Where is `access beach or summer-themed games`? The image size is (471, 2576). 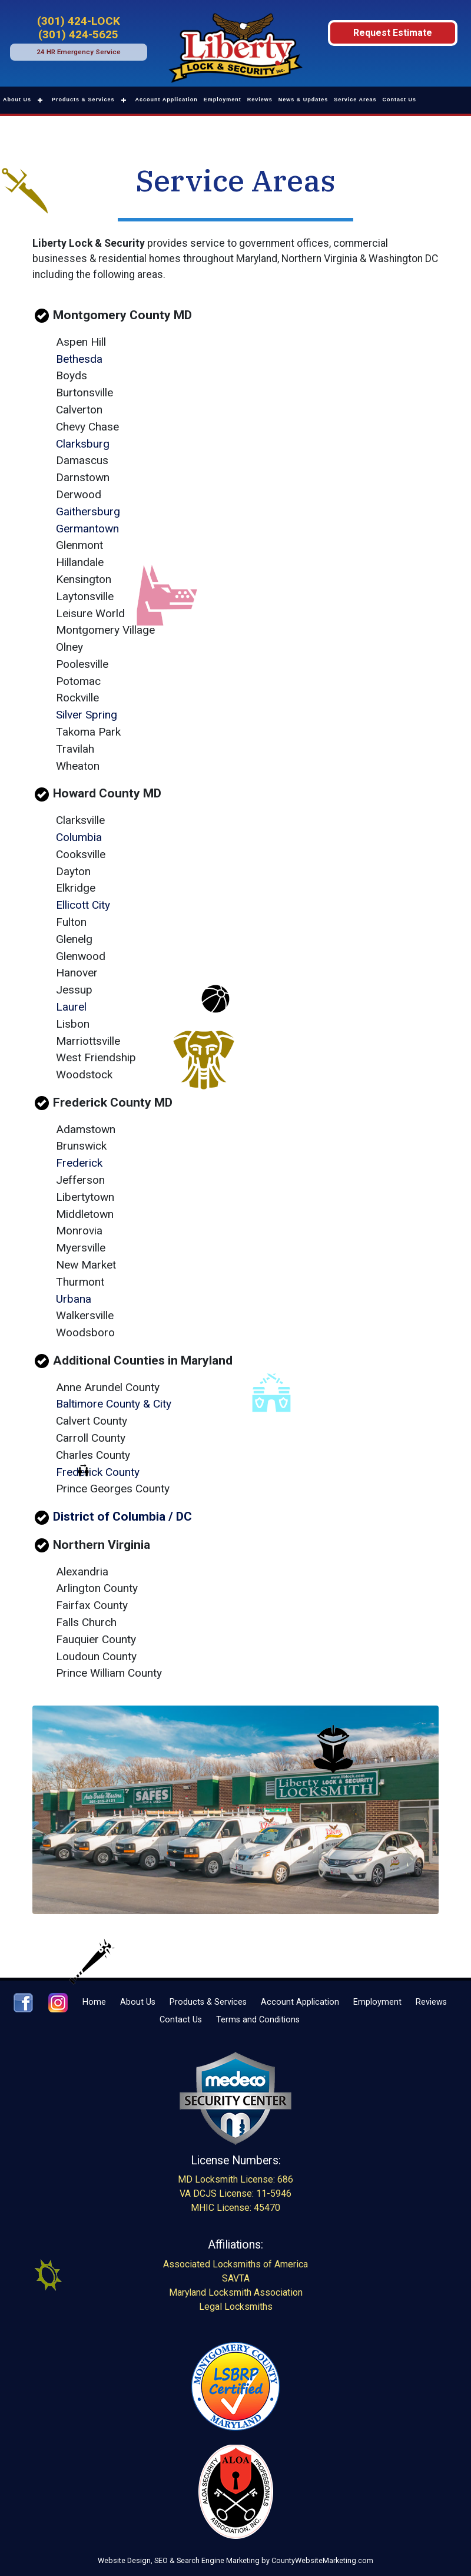
access beach or summer-themed games is located at coordinates (215, 999).